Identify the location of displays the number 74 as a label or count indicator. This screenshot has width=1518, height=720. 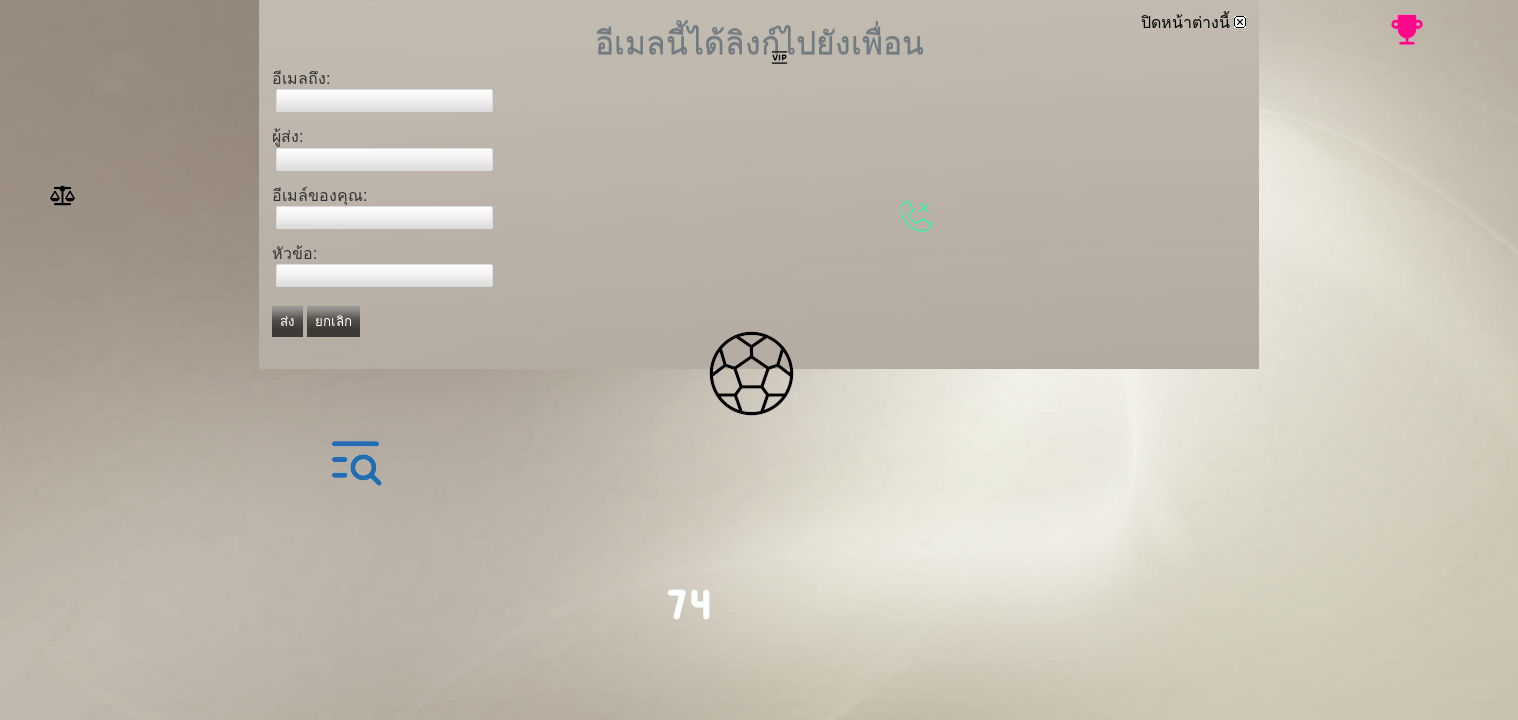
(688, 604).